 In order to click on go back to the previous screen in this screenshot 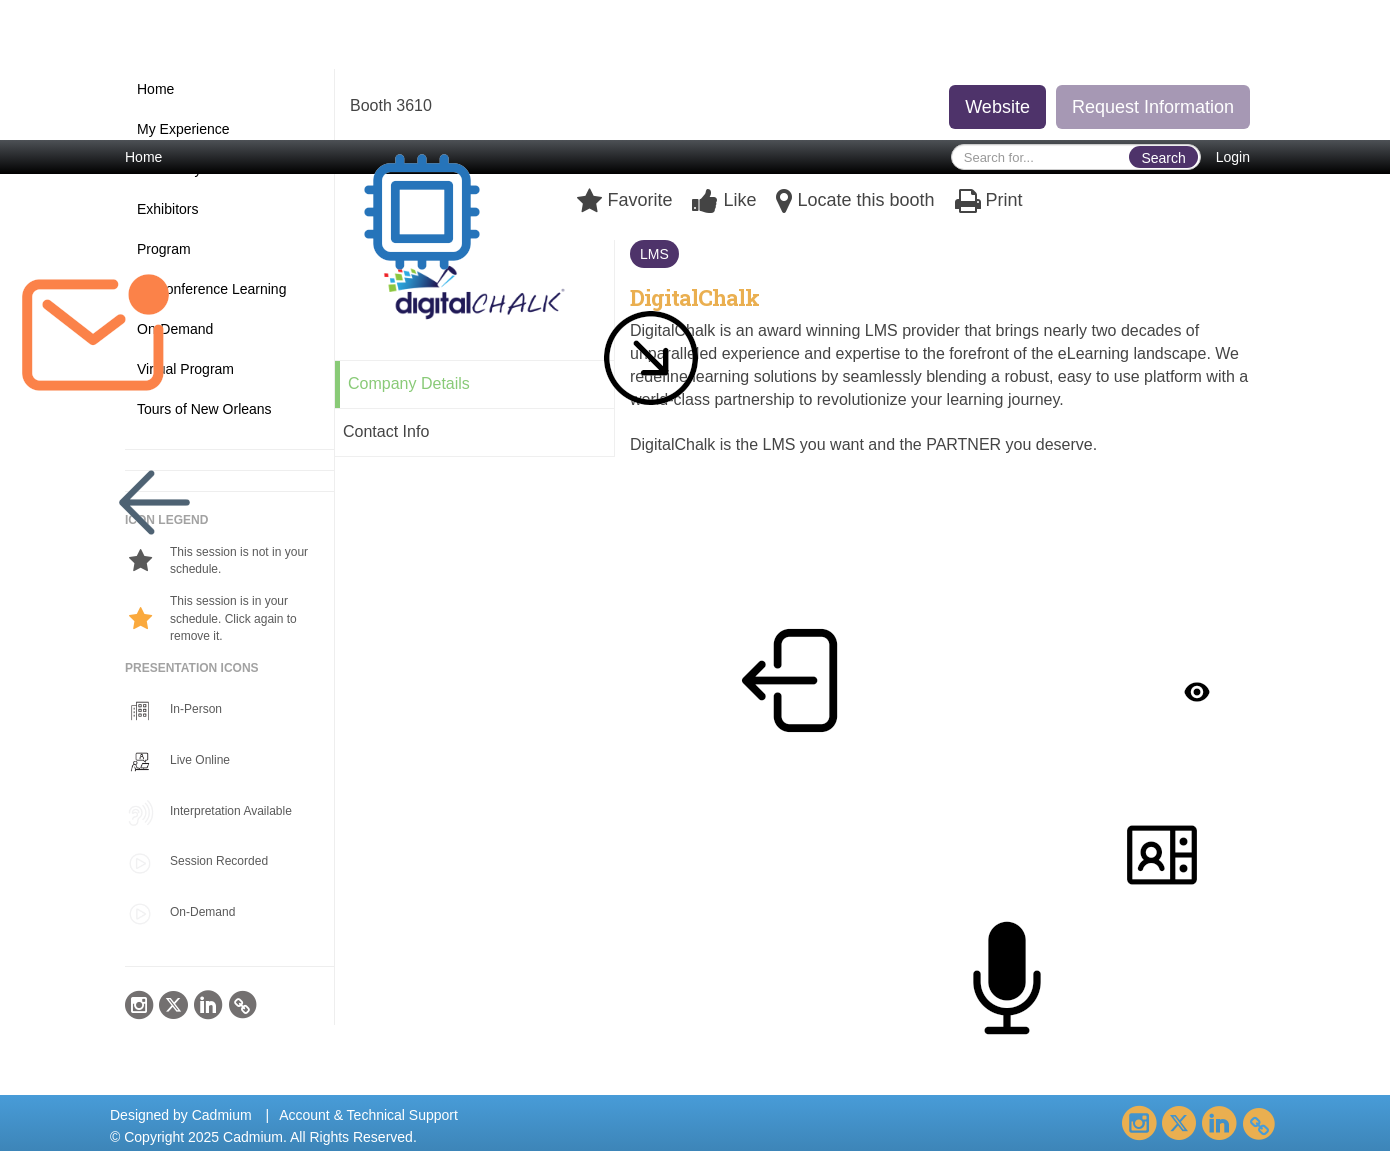, I will do `click(154, 502)`.